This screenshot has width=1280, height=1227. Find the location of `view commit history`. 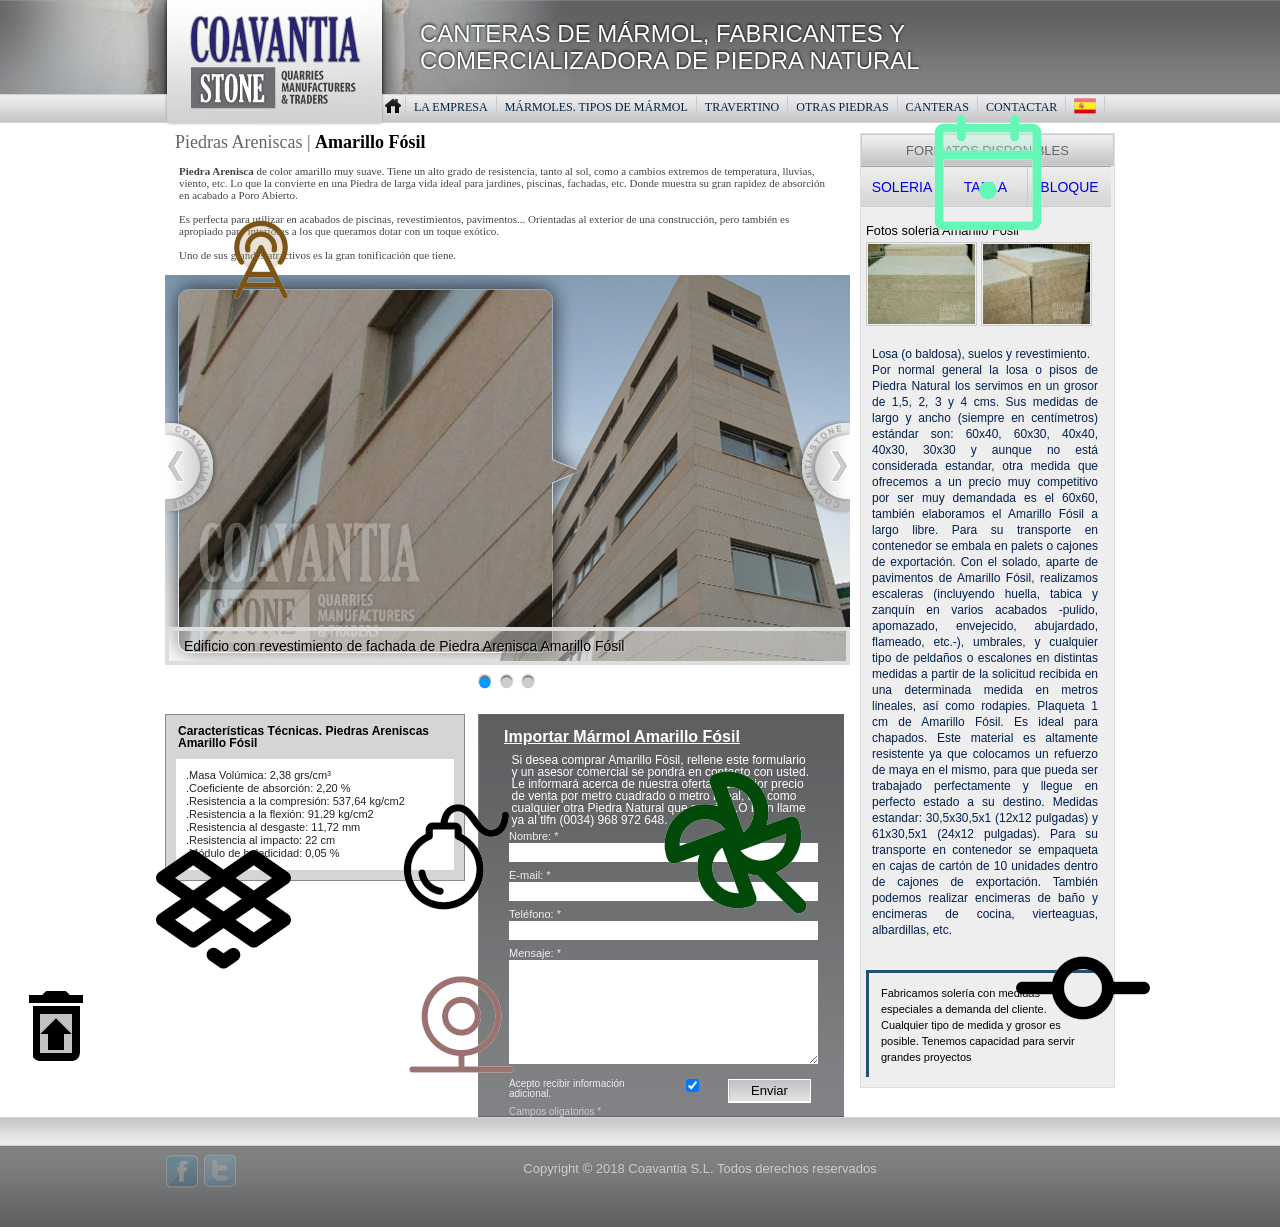

view commit history is located at coordinates (1083, 988).